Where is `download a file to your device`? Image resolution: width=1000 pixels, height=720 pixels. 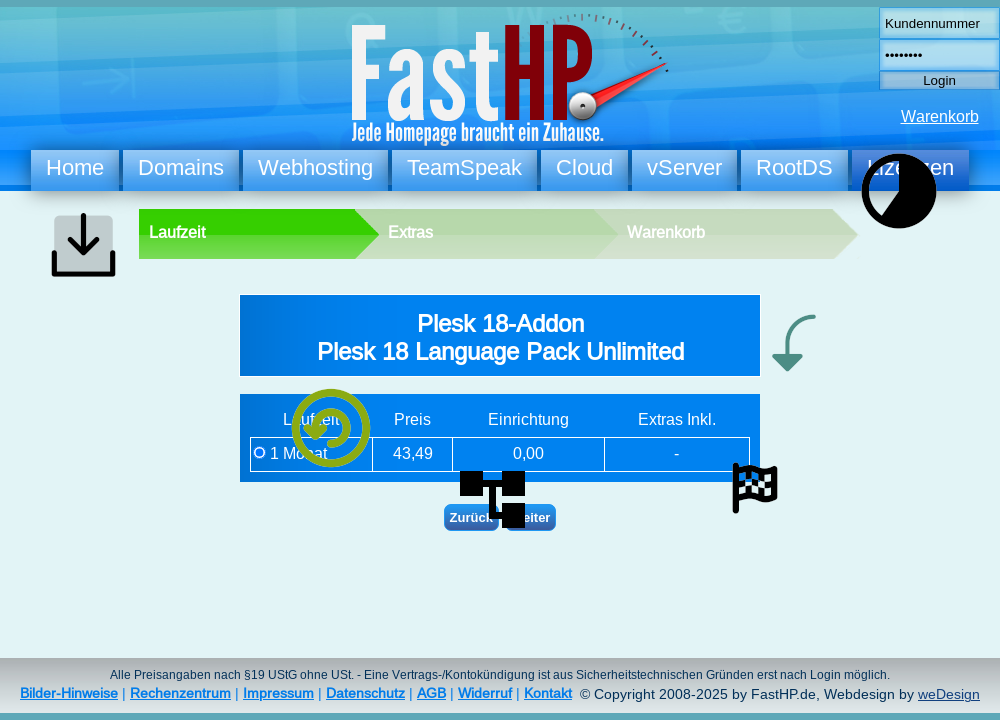 download a file to your device is located at coordinates (83, 247).